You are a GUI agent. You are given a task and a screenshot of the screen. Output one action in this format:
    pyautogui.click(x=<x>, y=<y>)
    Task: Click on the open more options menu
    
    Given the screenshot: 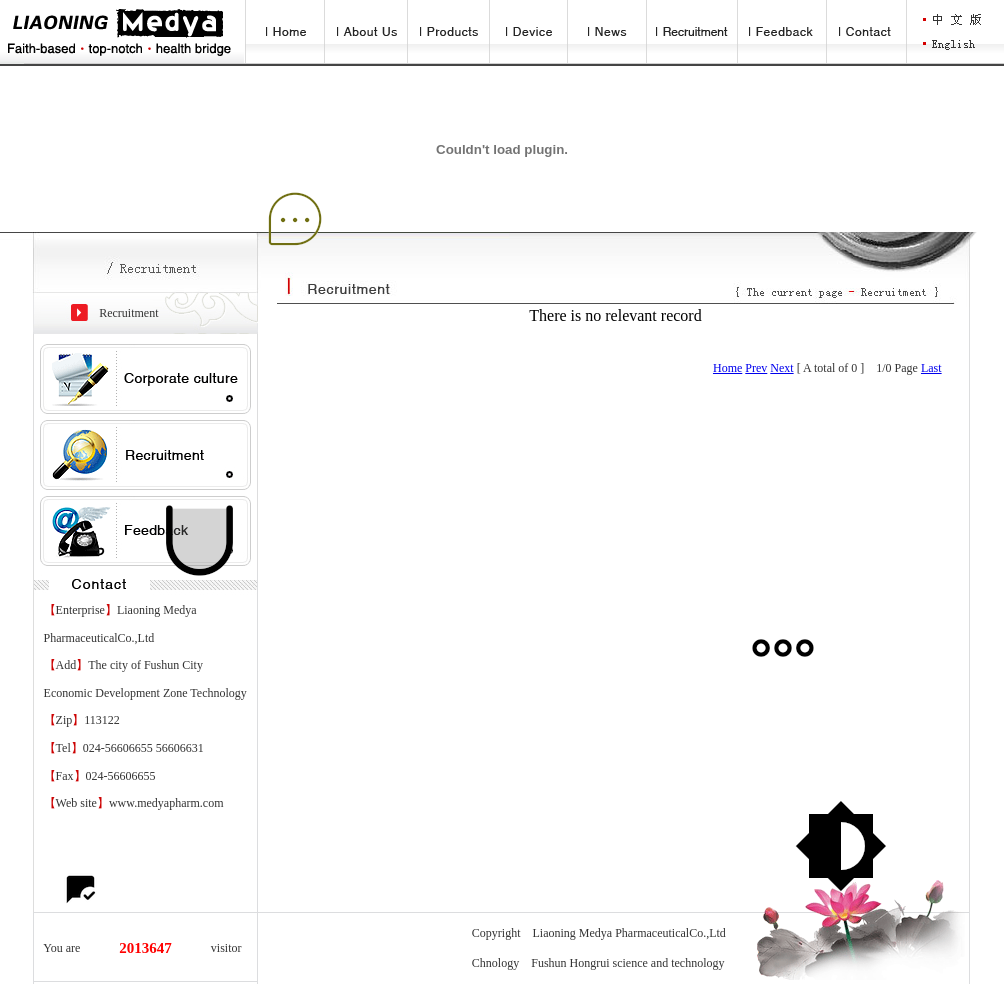 What is the action you would take?
    pyautogui.click(x=783, y=648)
    